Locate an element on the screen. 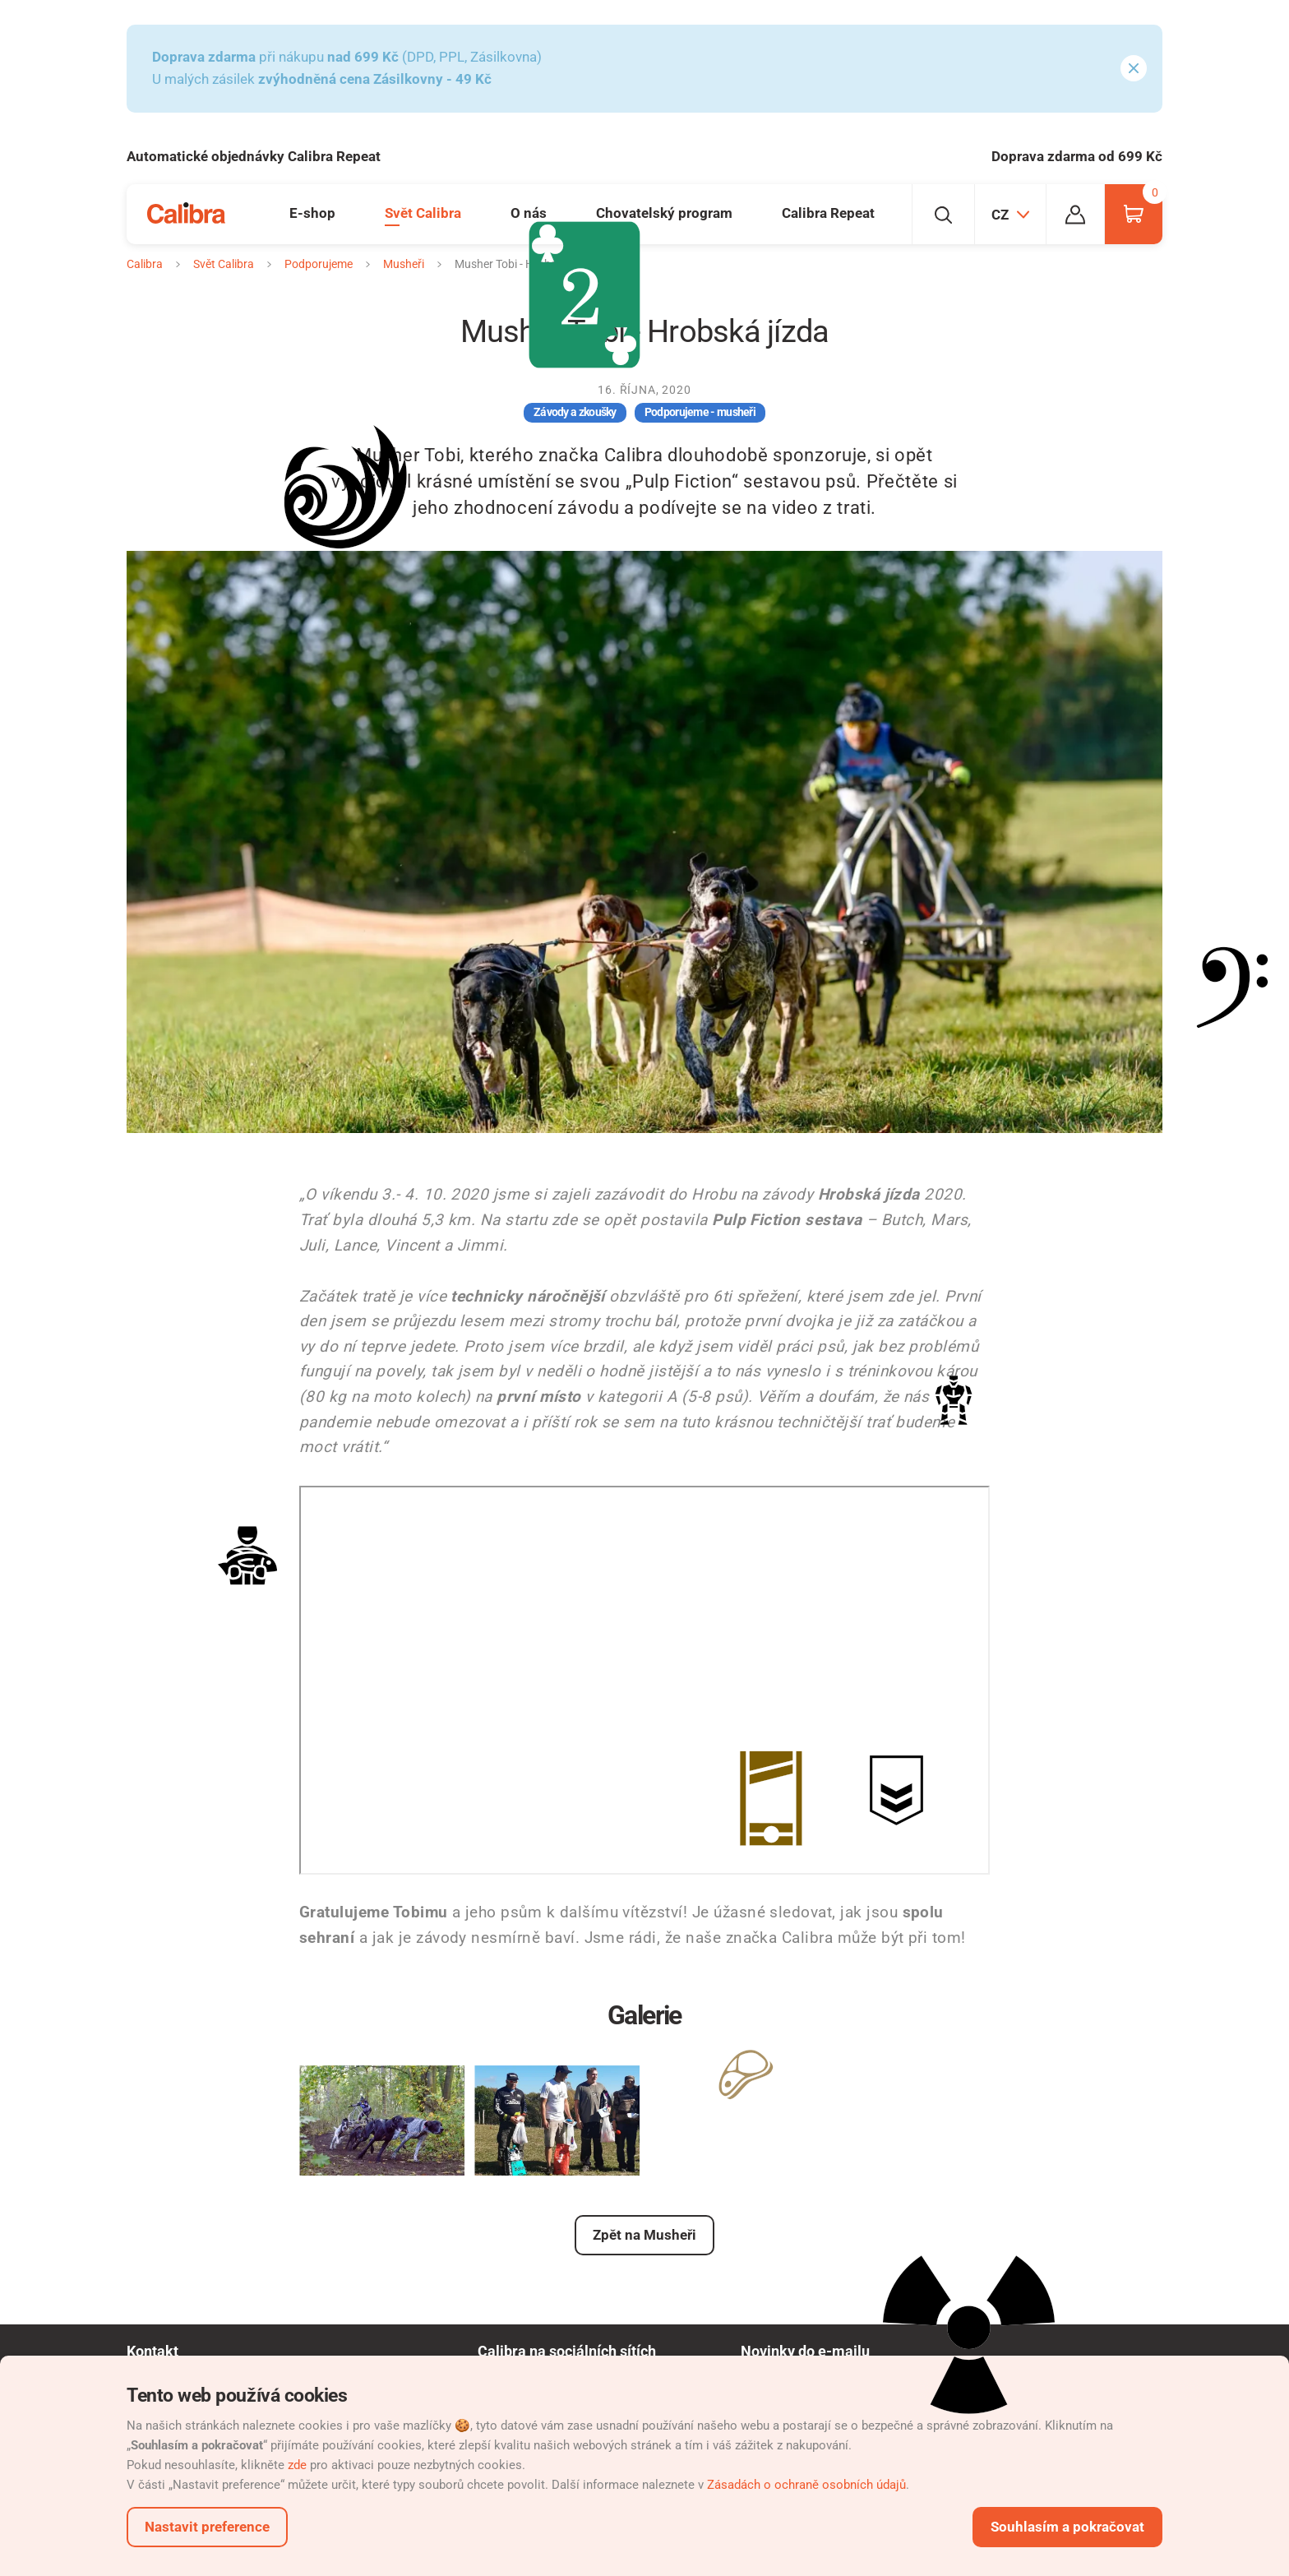 This screenshot has width=1289, height=2576. browse meat or protein food options is located at coordinates (746, 2074).